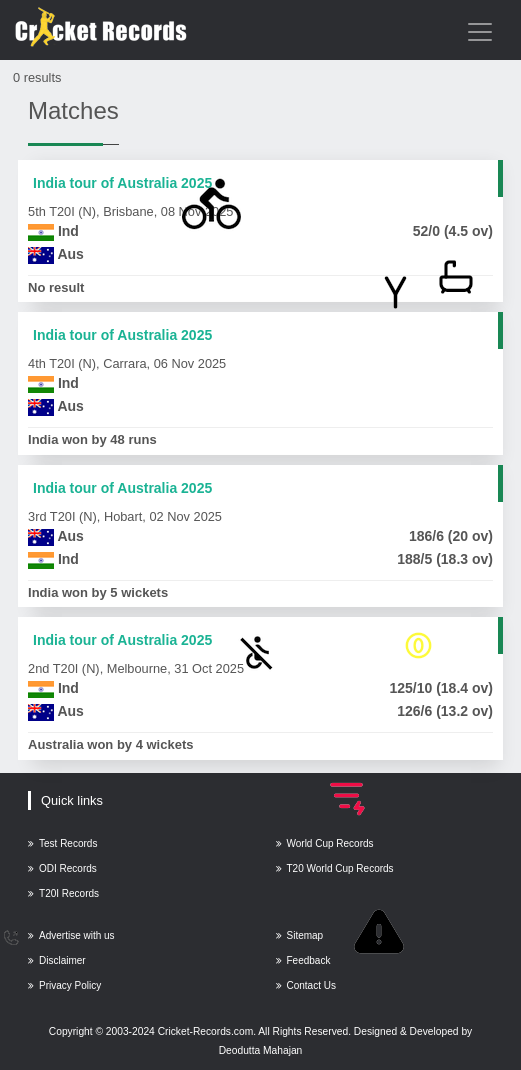 The image size is (521, 1070). What do you see at coordinates (257, 652) in the screenshot?
I see `indicates location or feature is not wheelchair accessible` at bounding box center [257, 652].